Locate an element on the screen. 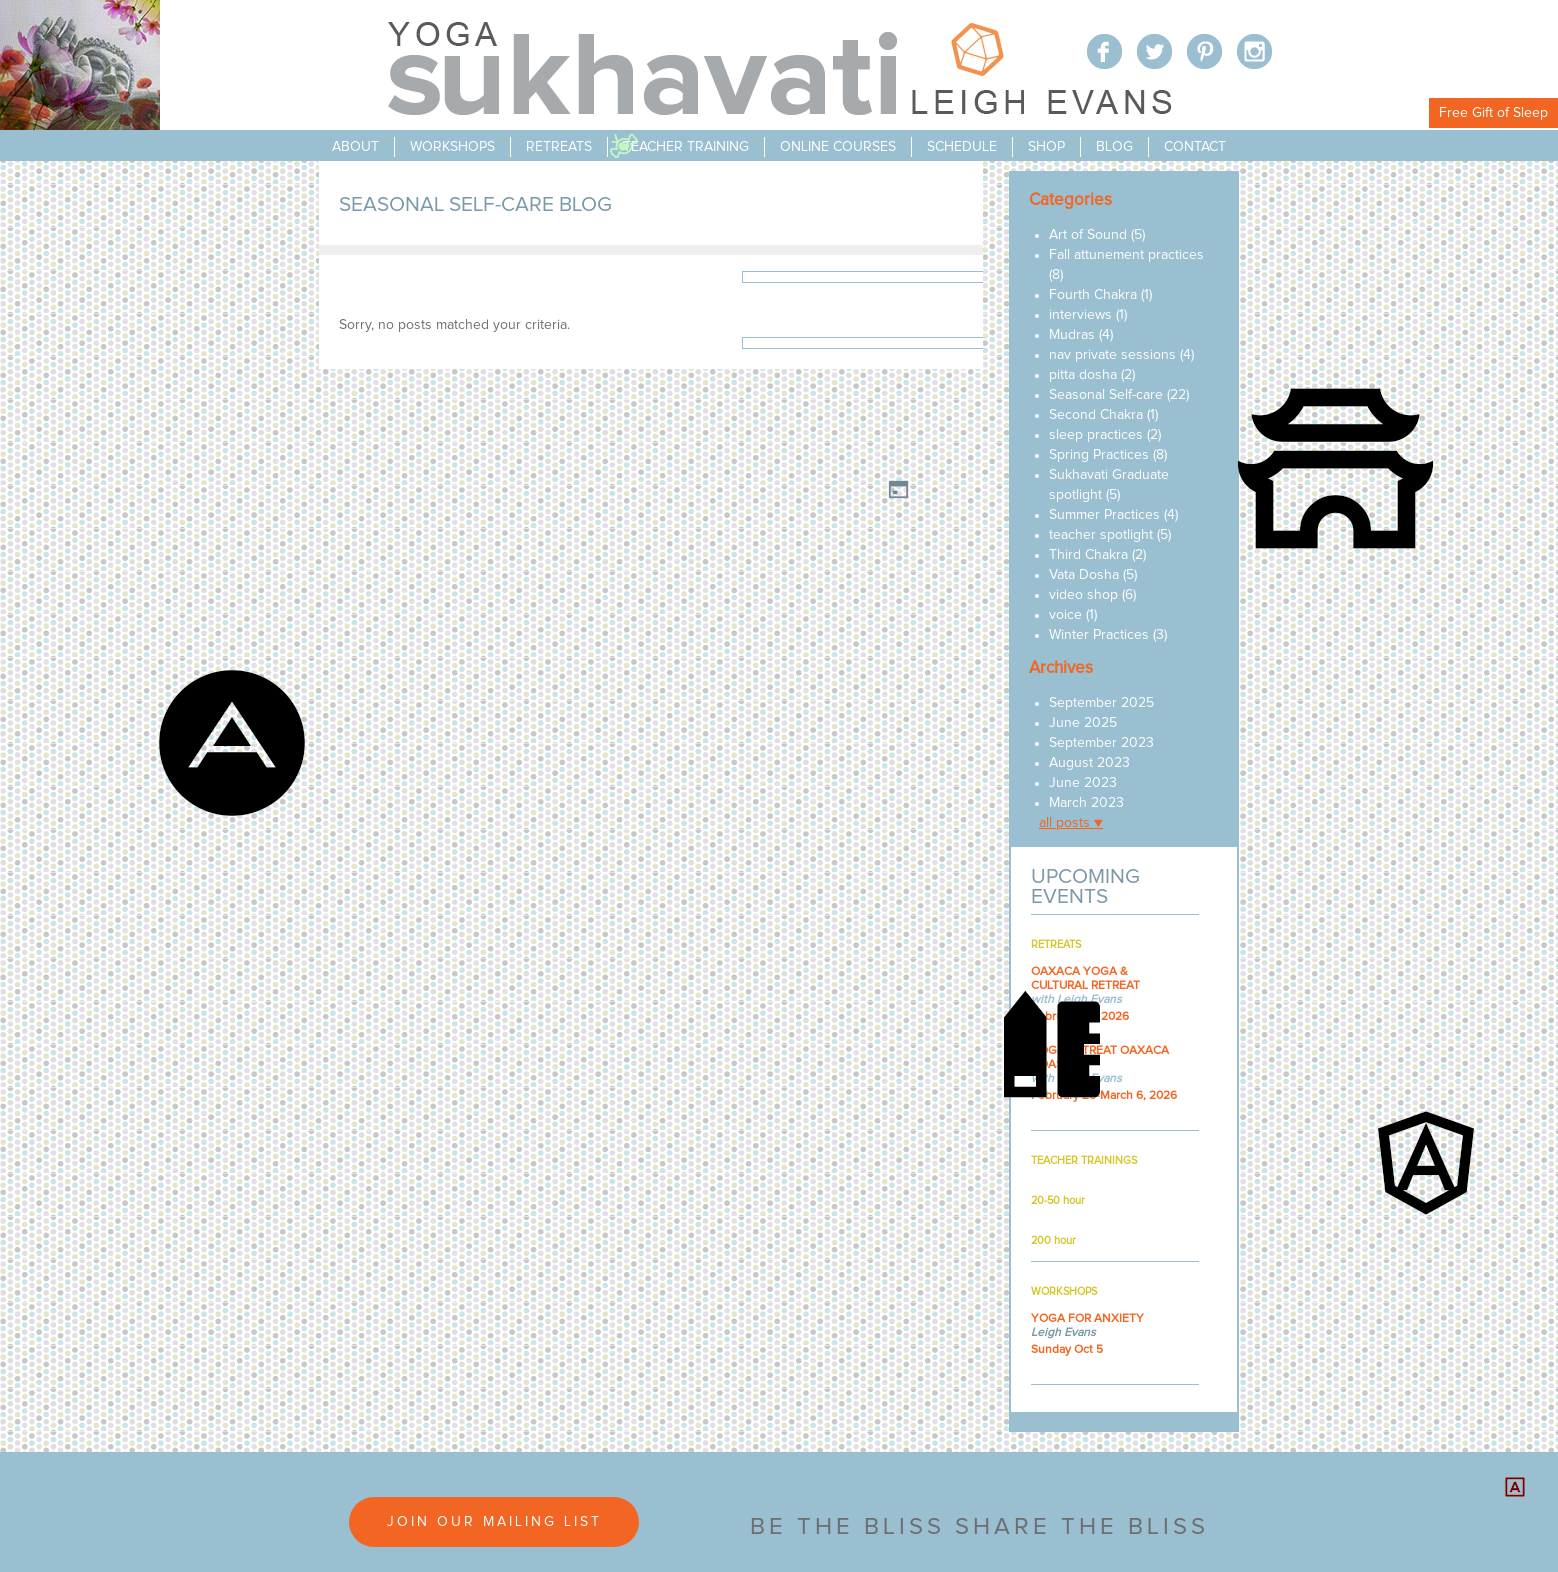 The height and width of the screenshot is (1572, 1558). suitest logo - test automation platform branding is located at coordinates (624, 146).